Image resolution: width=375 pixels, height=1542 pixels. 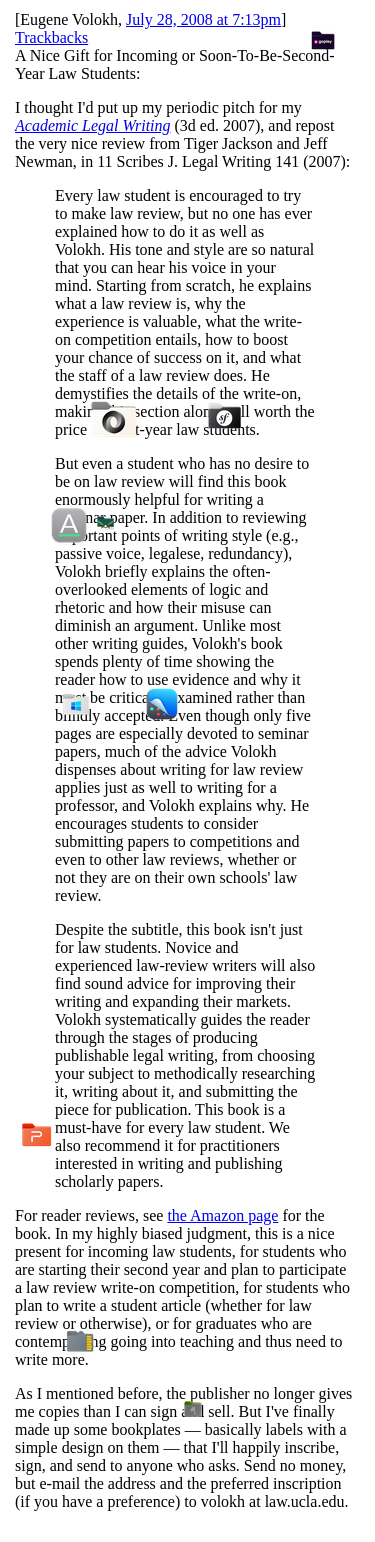 What do you see at coordinates (193, 1409) in the screenshot?
I see `open insync cloud sync folder` at bounding box center [193, 1409].